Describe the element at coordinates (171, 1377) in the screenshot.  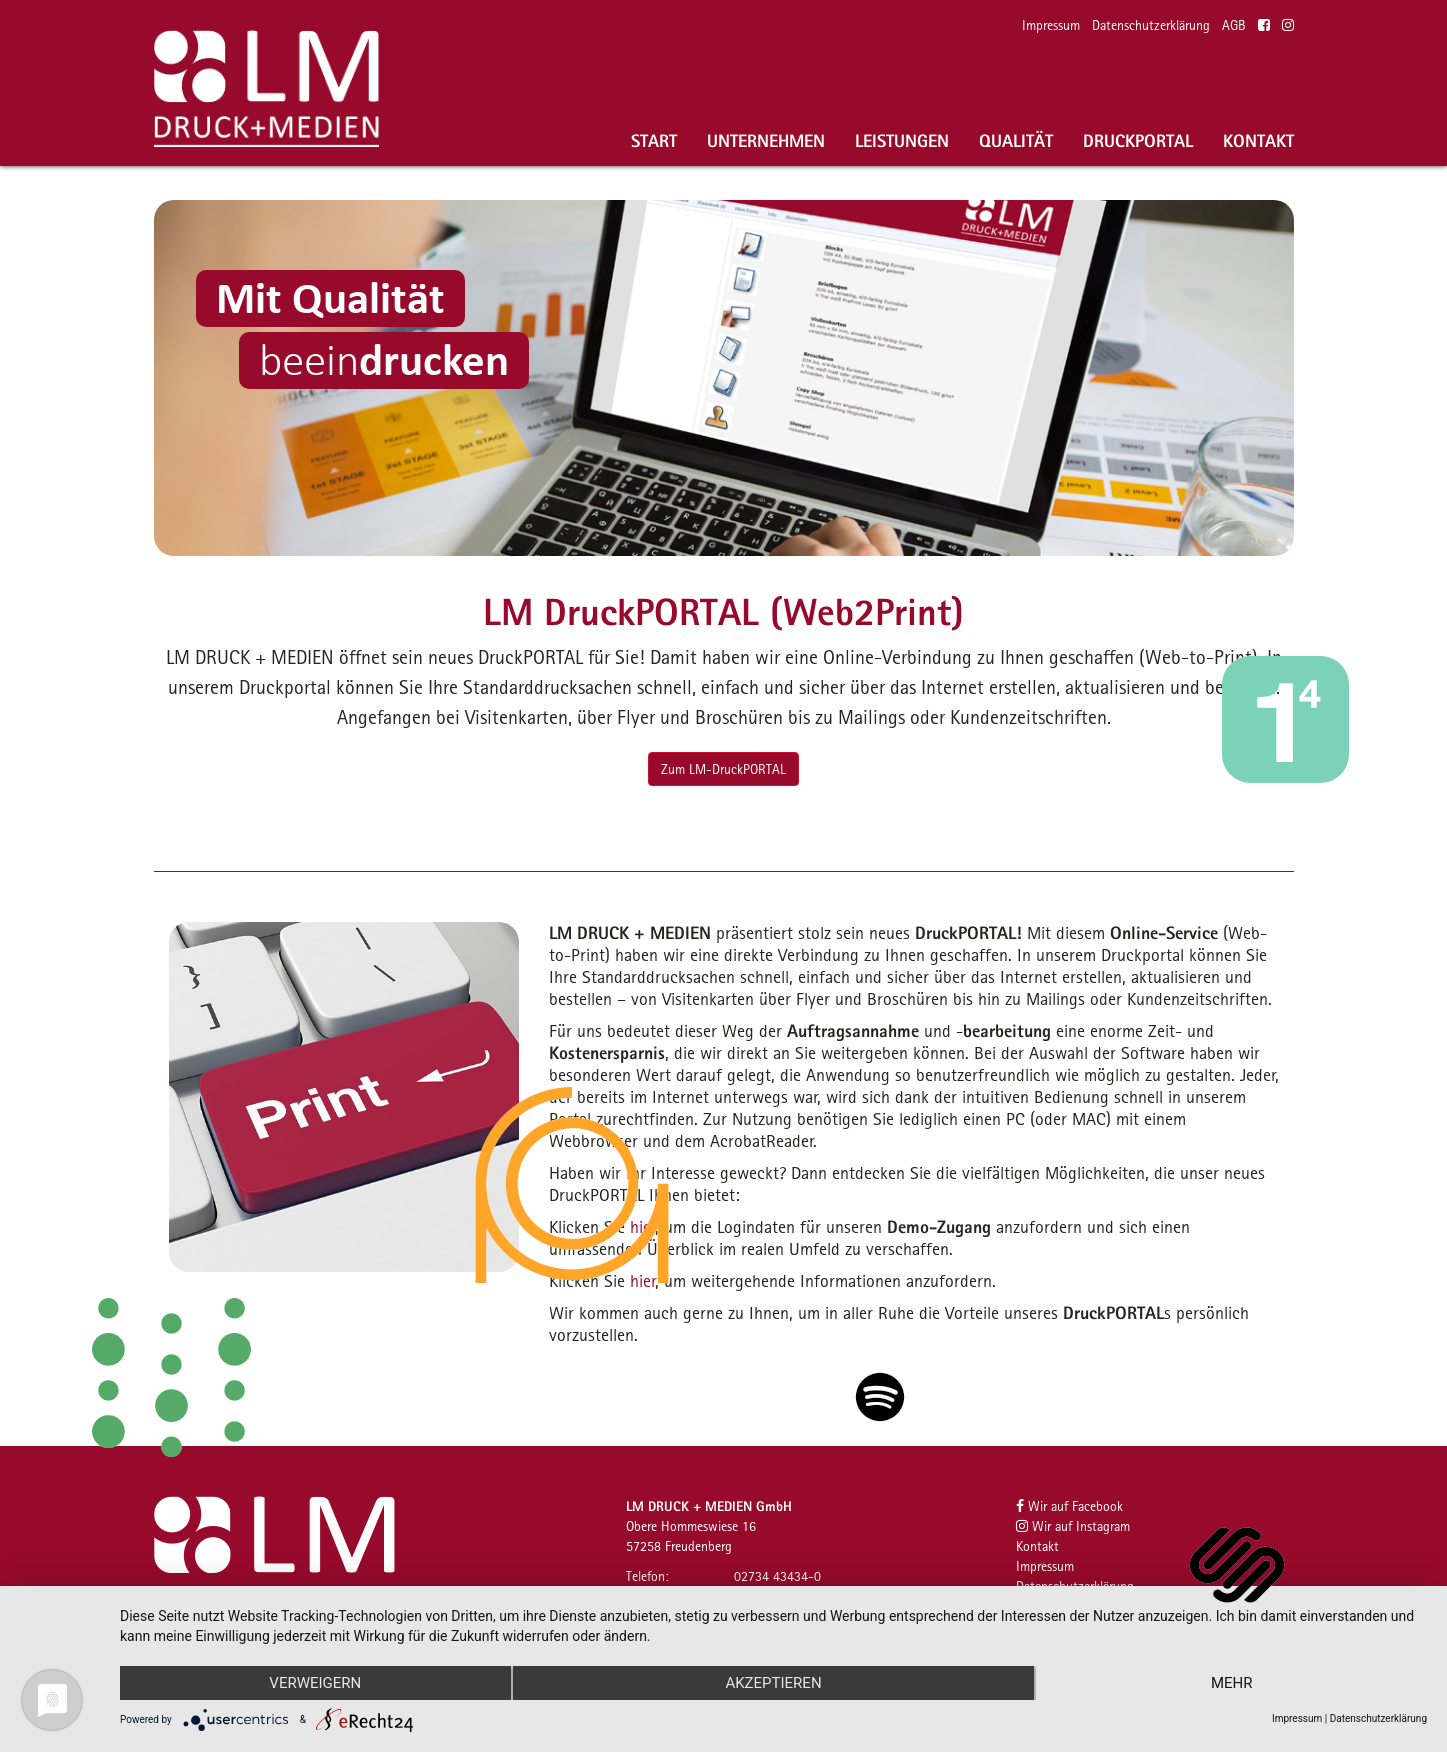
I see `open weights & biases dashboard` at that location.